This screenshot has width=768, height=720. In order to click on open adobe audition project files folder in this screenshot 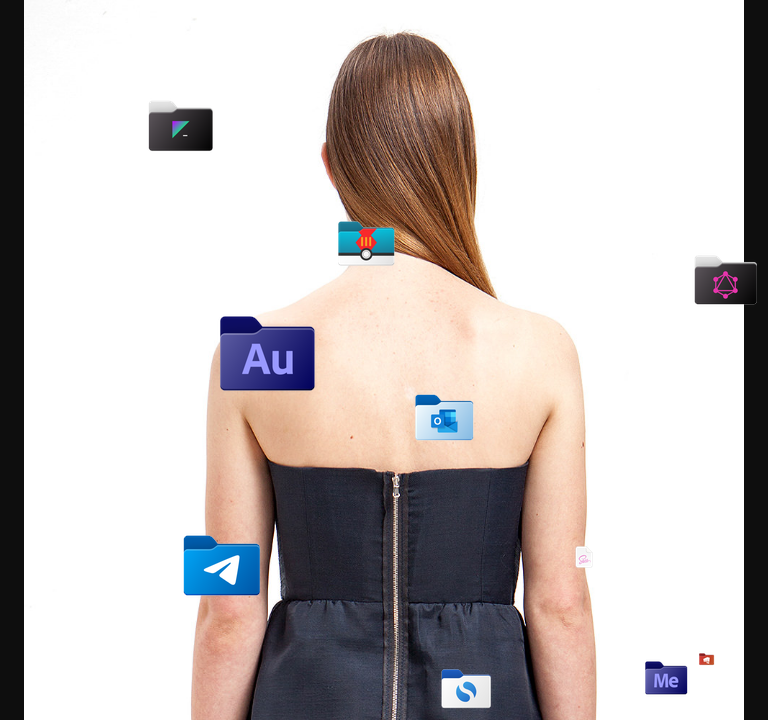, I will do `click(267, 356)`.